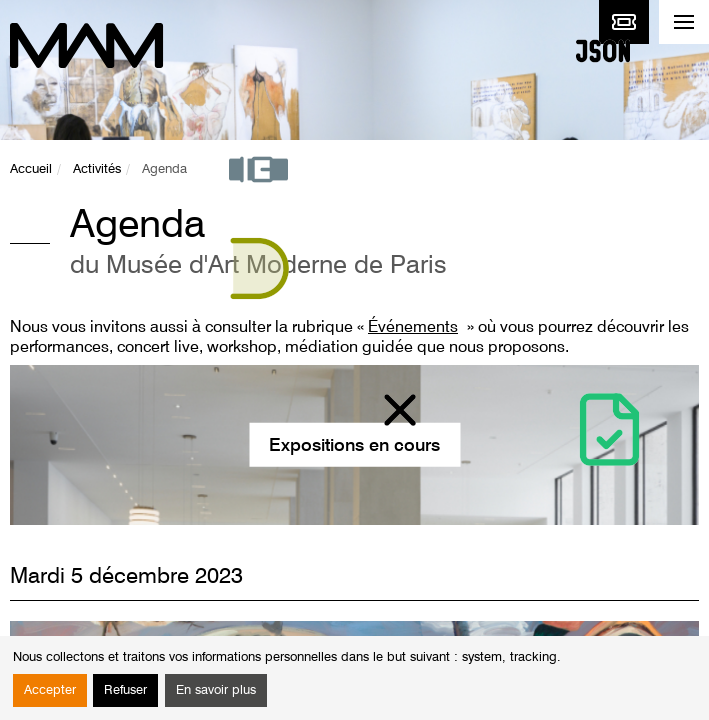 Image resolution: width=709 pixels, height=720 pixels. I want to click on close or dismiss a dialog, so click(400, 410).